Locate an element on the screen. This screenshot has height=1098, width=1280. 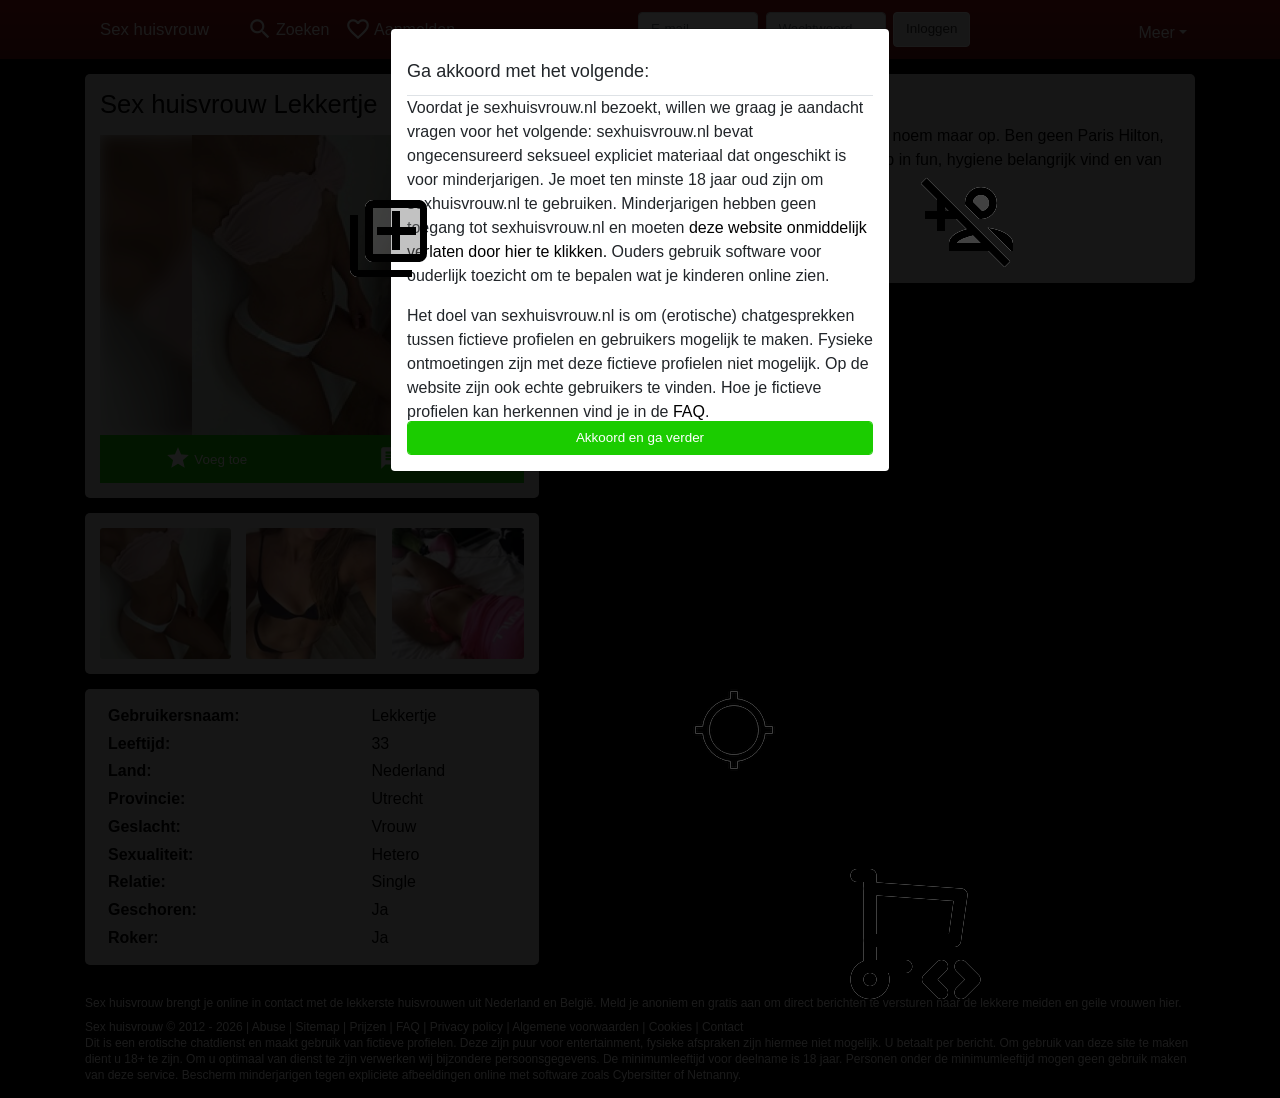
indicates adding contacts is disabled is located at coordinates (969, 219).